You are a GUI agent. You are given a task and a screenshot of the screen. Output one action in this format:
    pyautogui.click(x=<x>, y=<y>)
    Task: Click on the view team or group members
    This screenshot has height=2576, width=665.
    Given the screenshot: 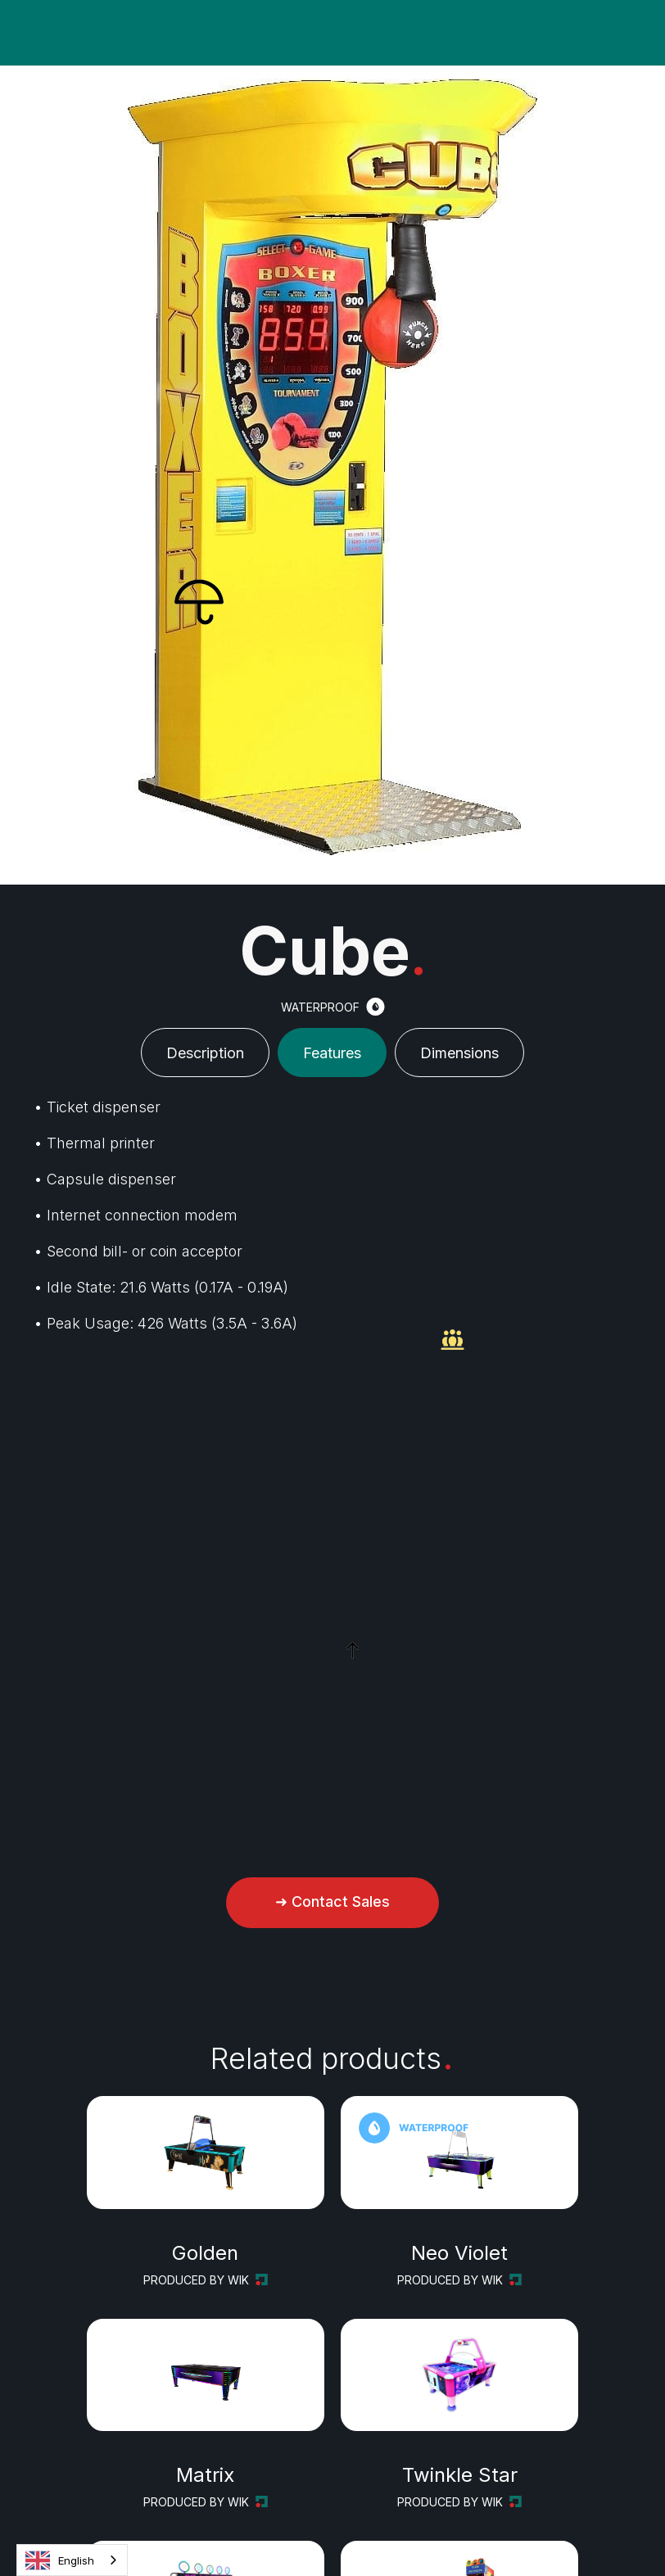 What is the action you would take?
    pyautogui.click(x=452, y=1339)
    